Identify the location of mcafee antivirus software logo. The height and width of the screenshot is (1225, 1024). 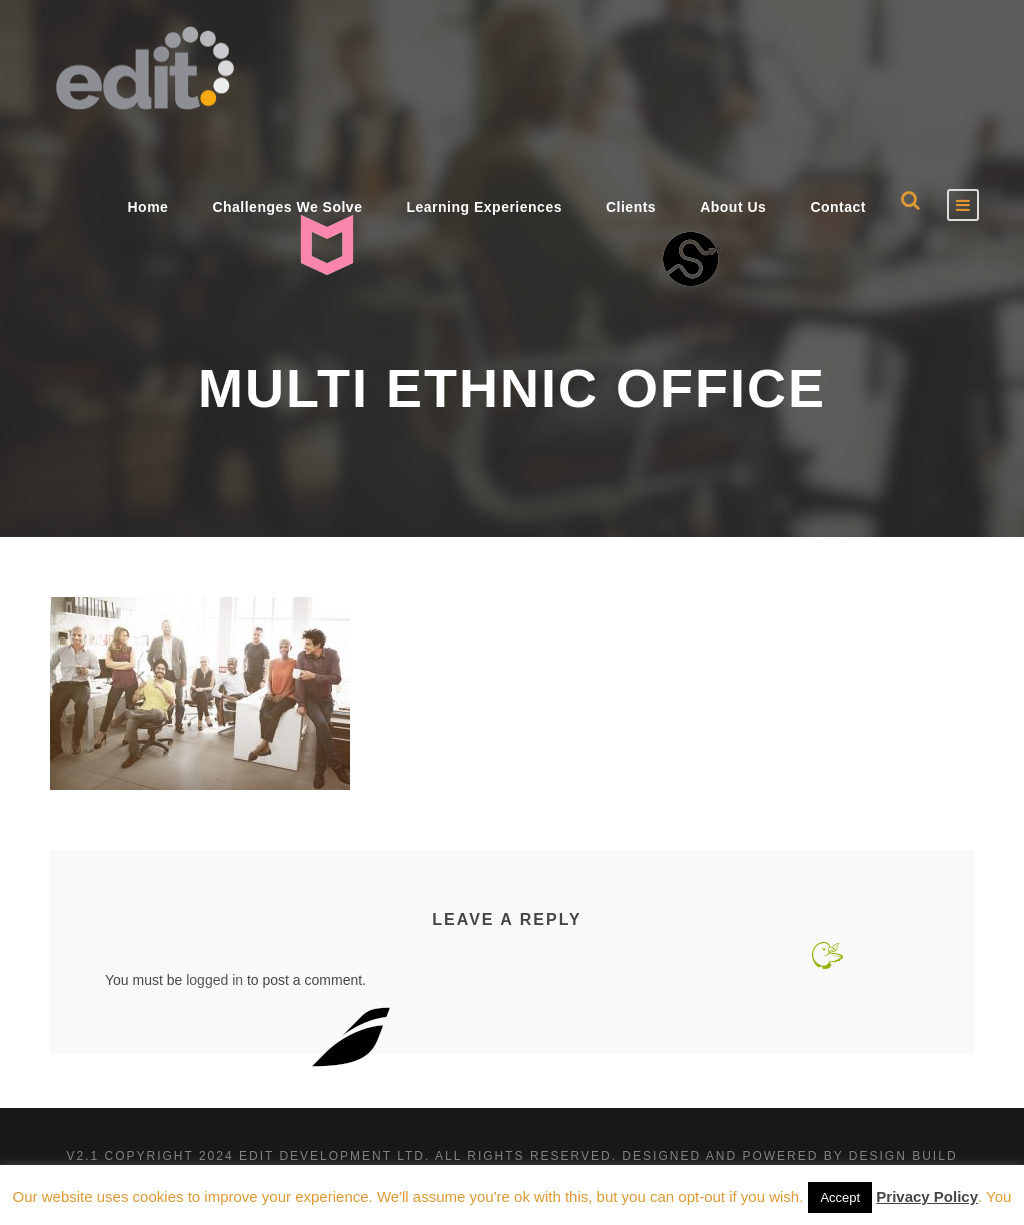
(327, 245).